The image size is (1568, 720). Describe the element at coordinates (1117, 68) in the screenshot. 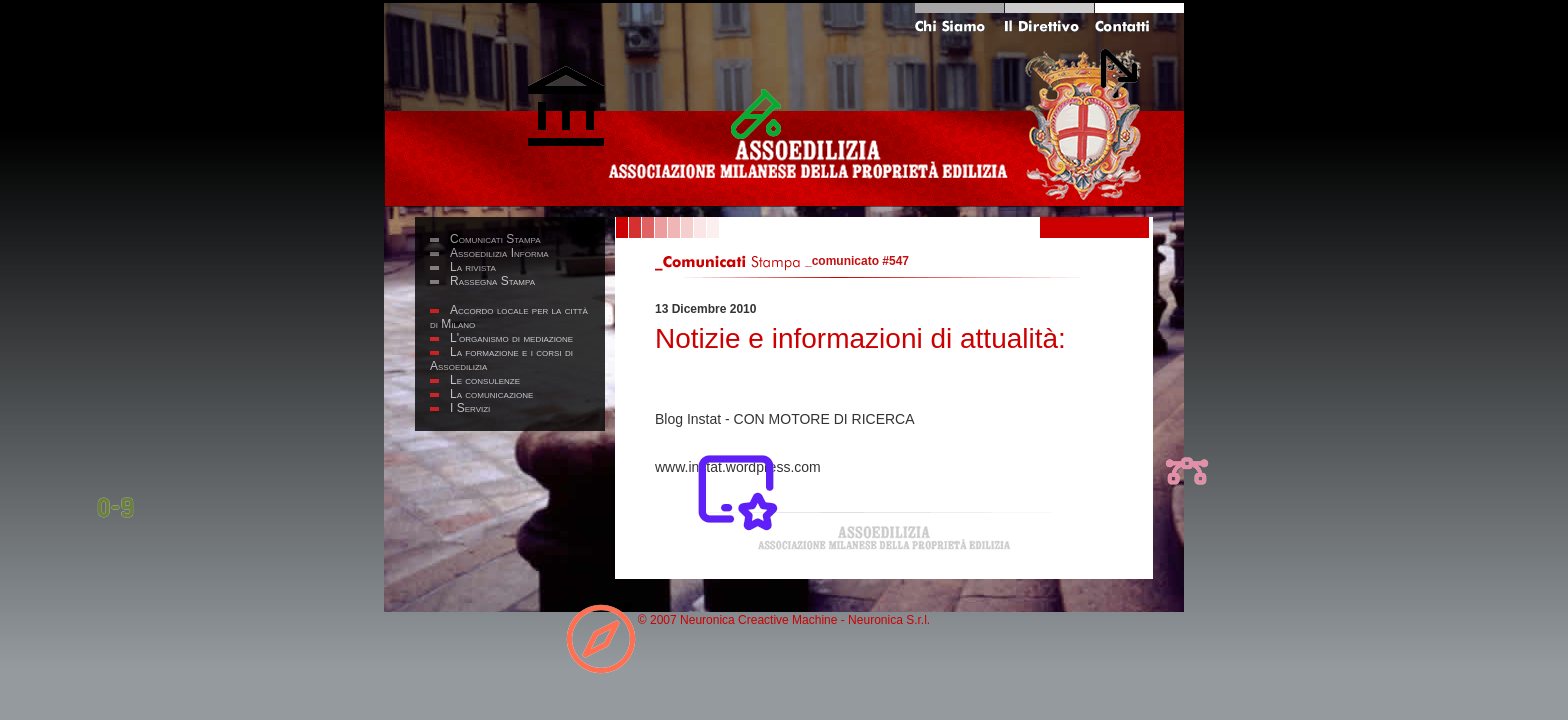

I see `make a sharp right turn (navigation direction)` at that location.